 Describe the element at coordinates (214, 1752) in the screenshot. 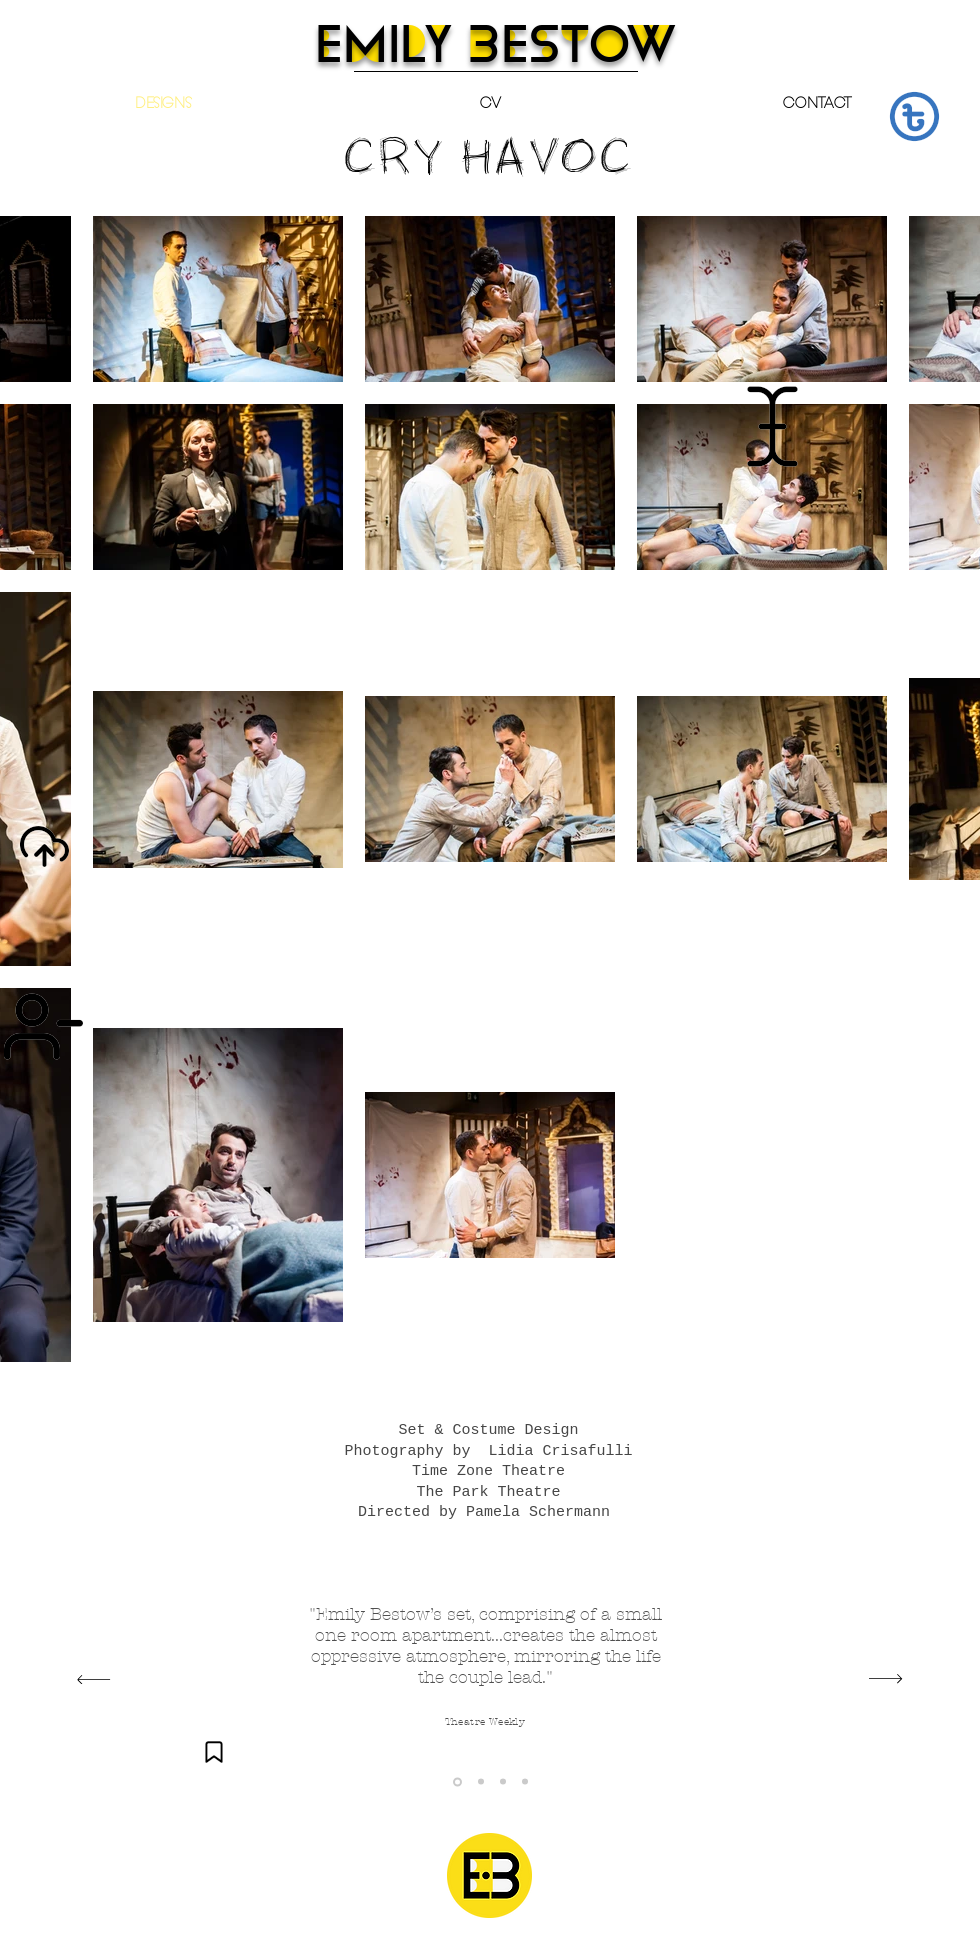

I see `save this item for later` at that location.